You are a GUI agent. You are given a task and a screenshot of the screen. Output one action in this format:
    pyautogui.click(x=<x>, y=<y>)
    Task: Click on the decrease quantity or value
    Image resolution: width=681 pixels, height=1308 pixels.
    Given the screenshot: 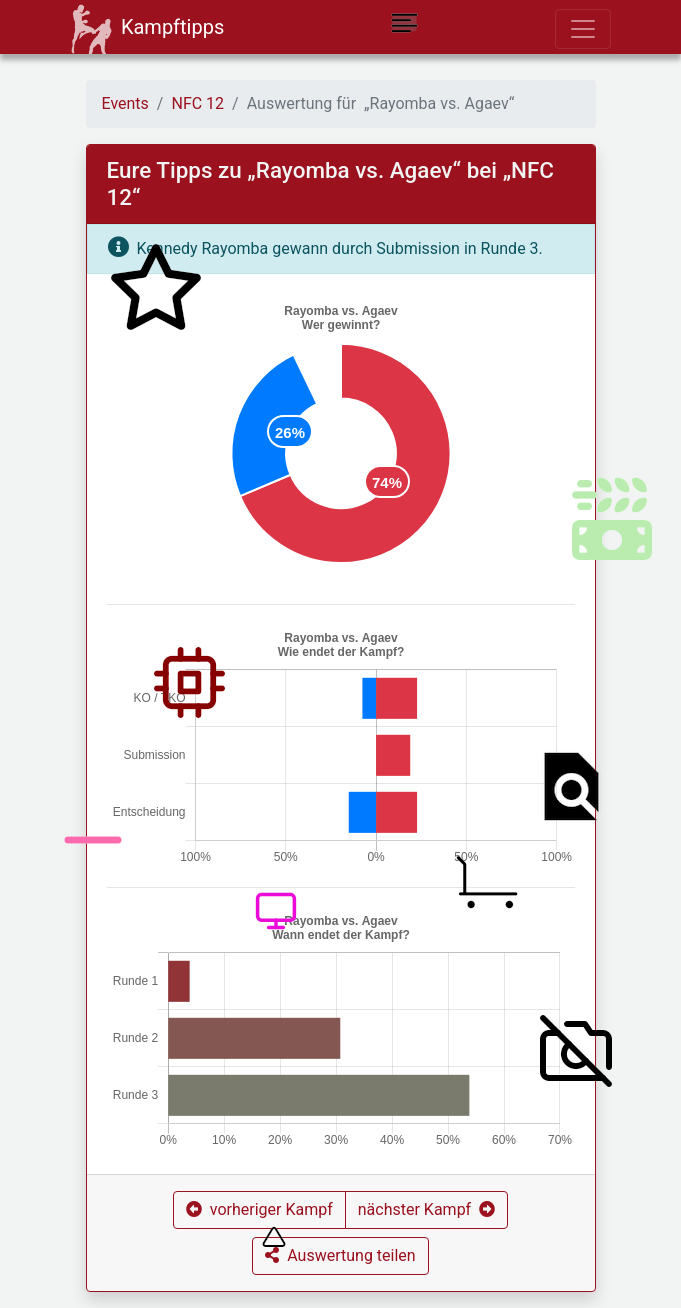 What is the action you would take?
    pyautogui.click(x=93, y=840)
    